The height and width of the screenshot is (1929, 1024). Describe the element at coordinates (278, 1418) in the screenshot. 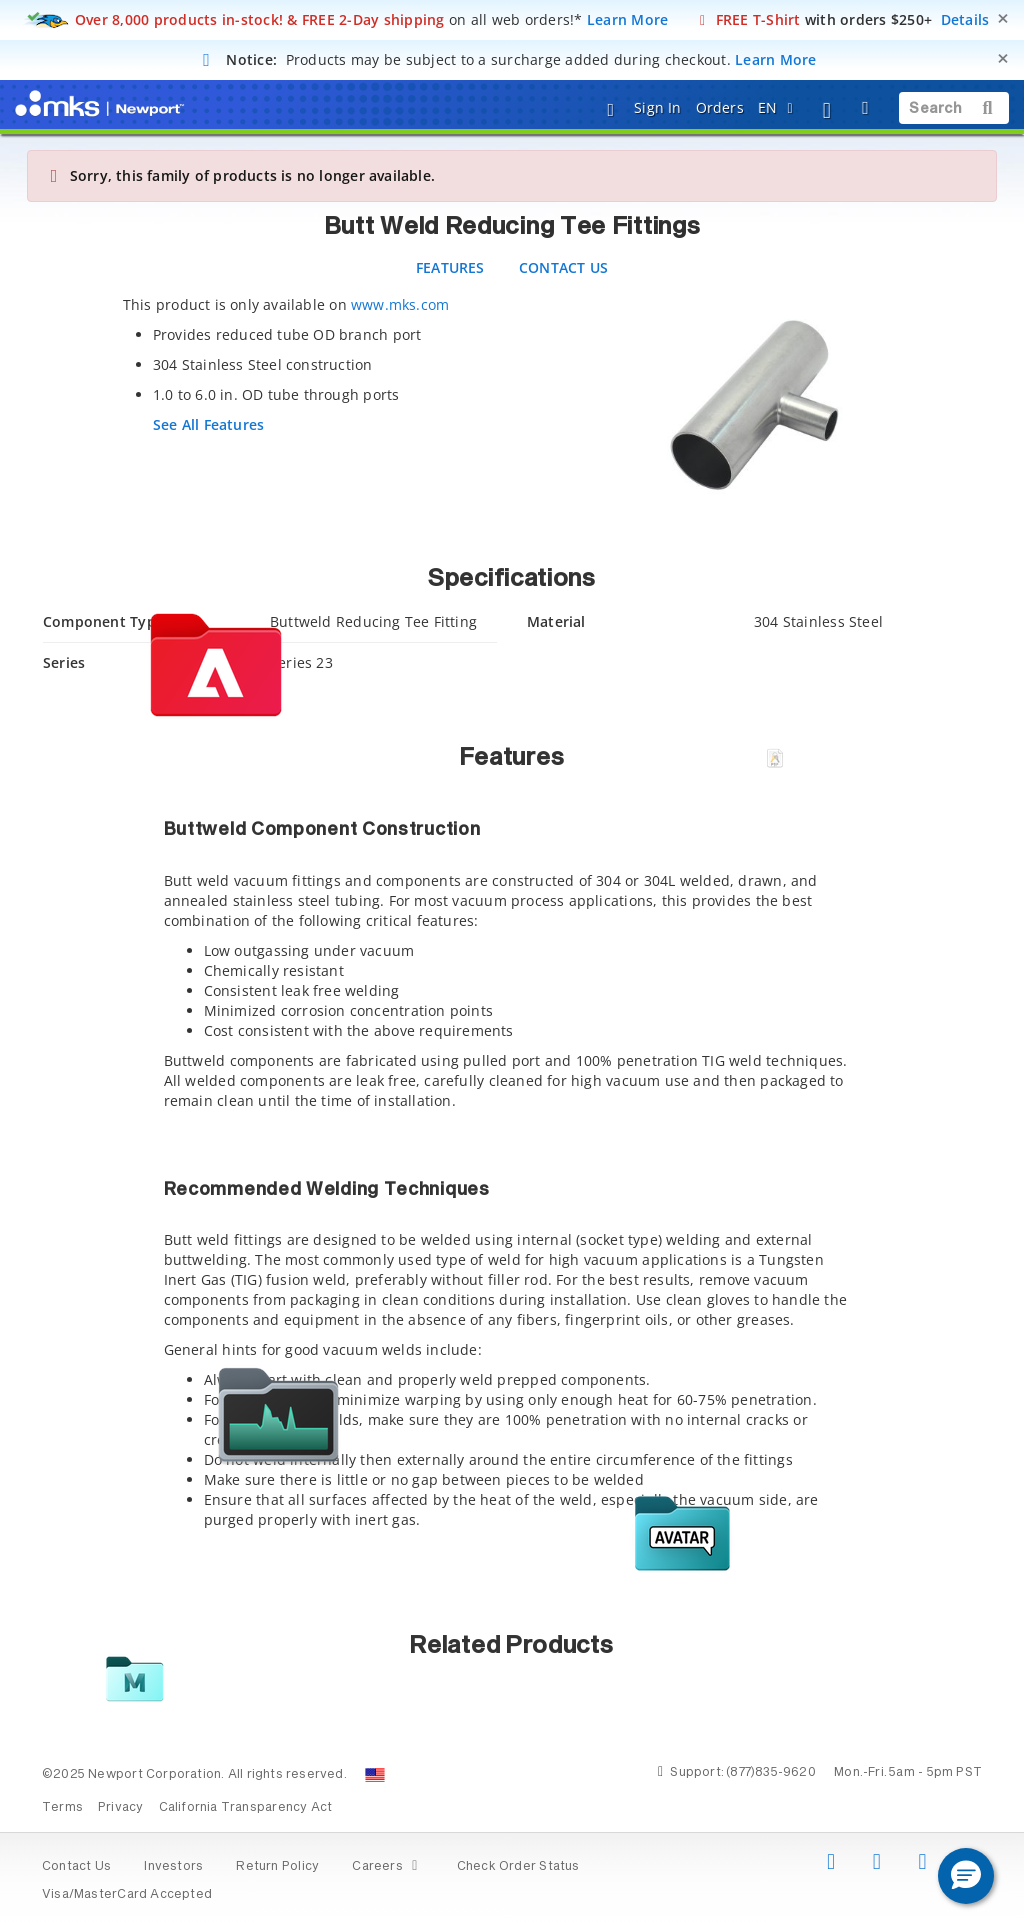

I see `open system monitoring files` at that location.